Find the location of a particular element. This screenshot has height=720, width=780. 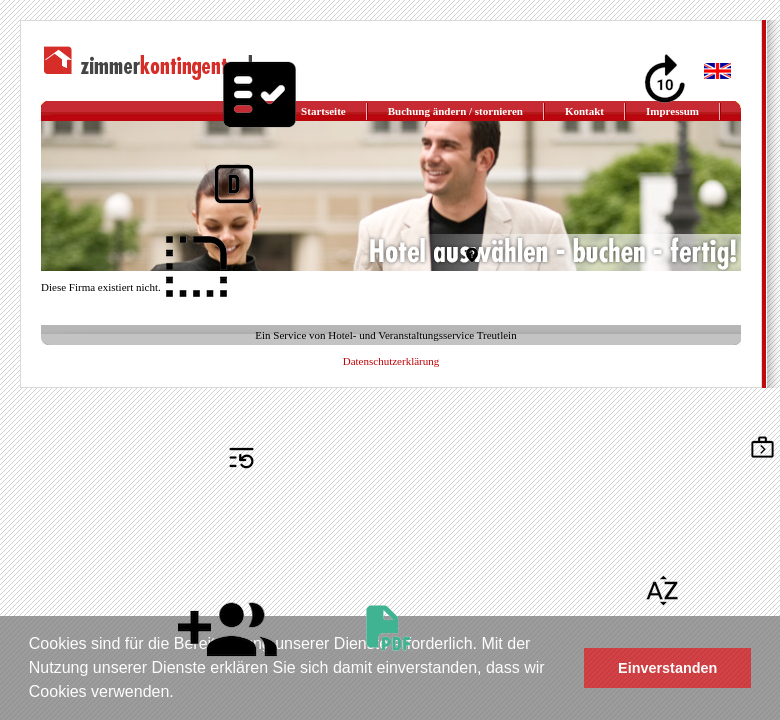

schedule task for next week is located at coordinates (762, 446).